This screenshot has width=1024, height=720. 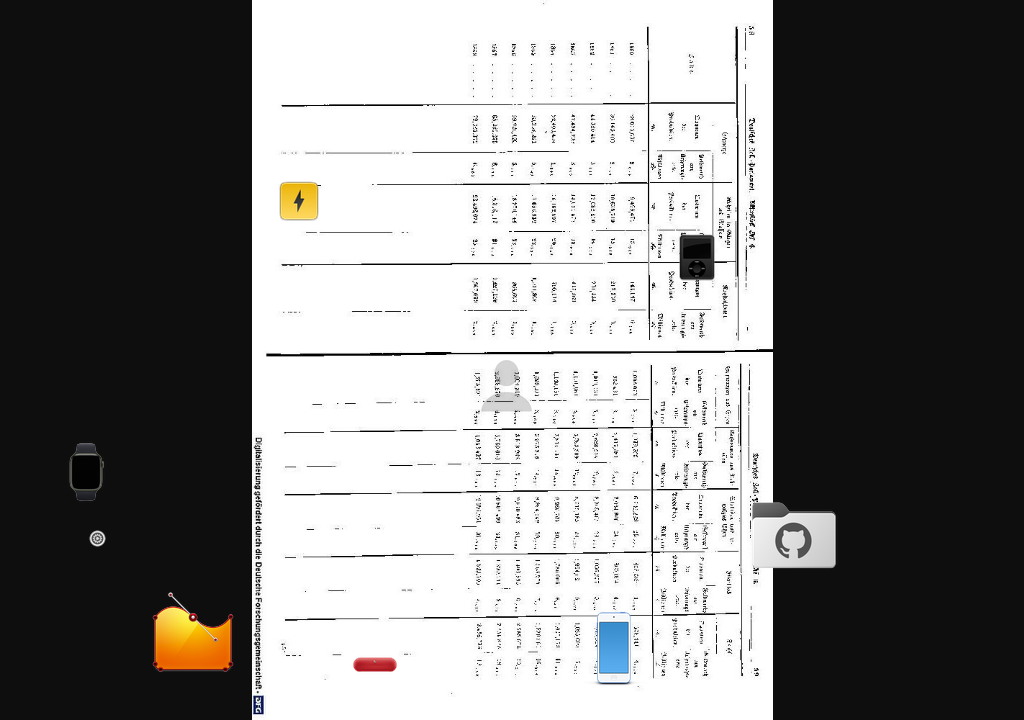 I want to click on open github repository folder, so click(x=793, y=537).